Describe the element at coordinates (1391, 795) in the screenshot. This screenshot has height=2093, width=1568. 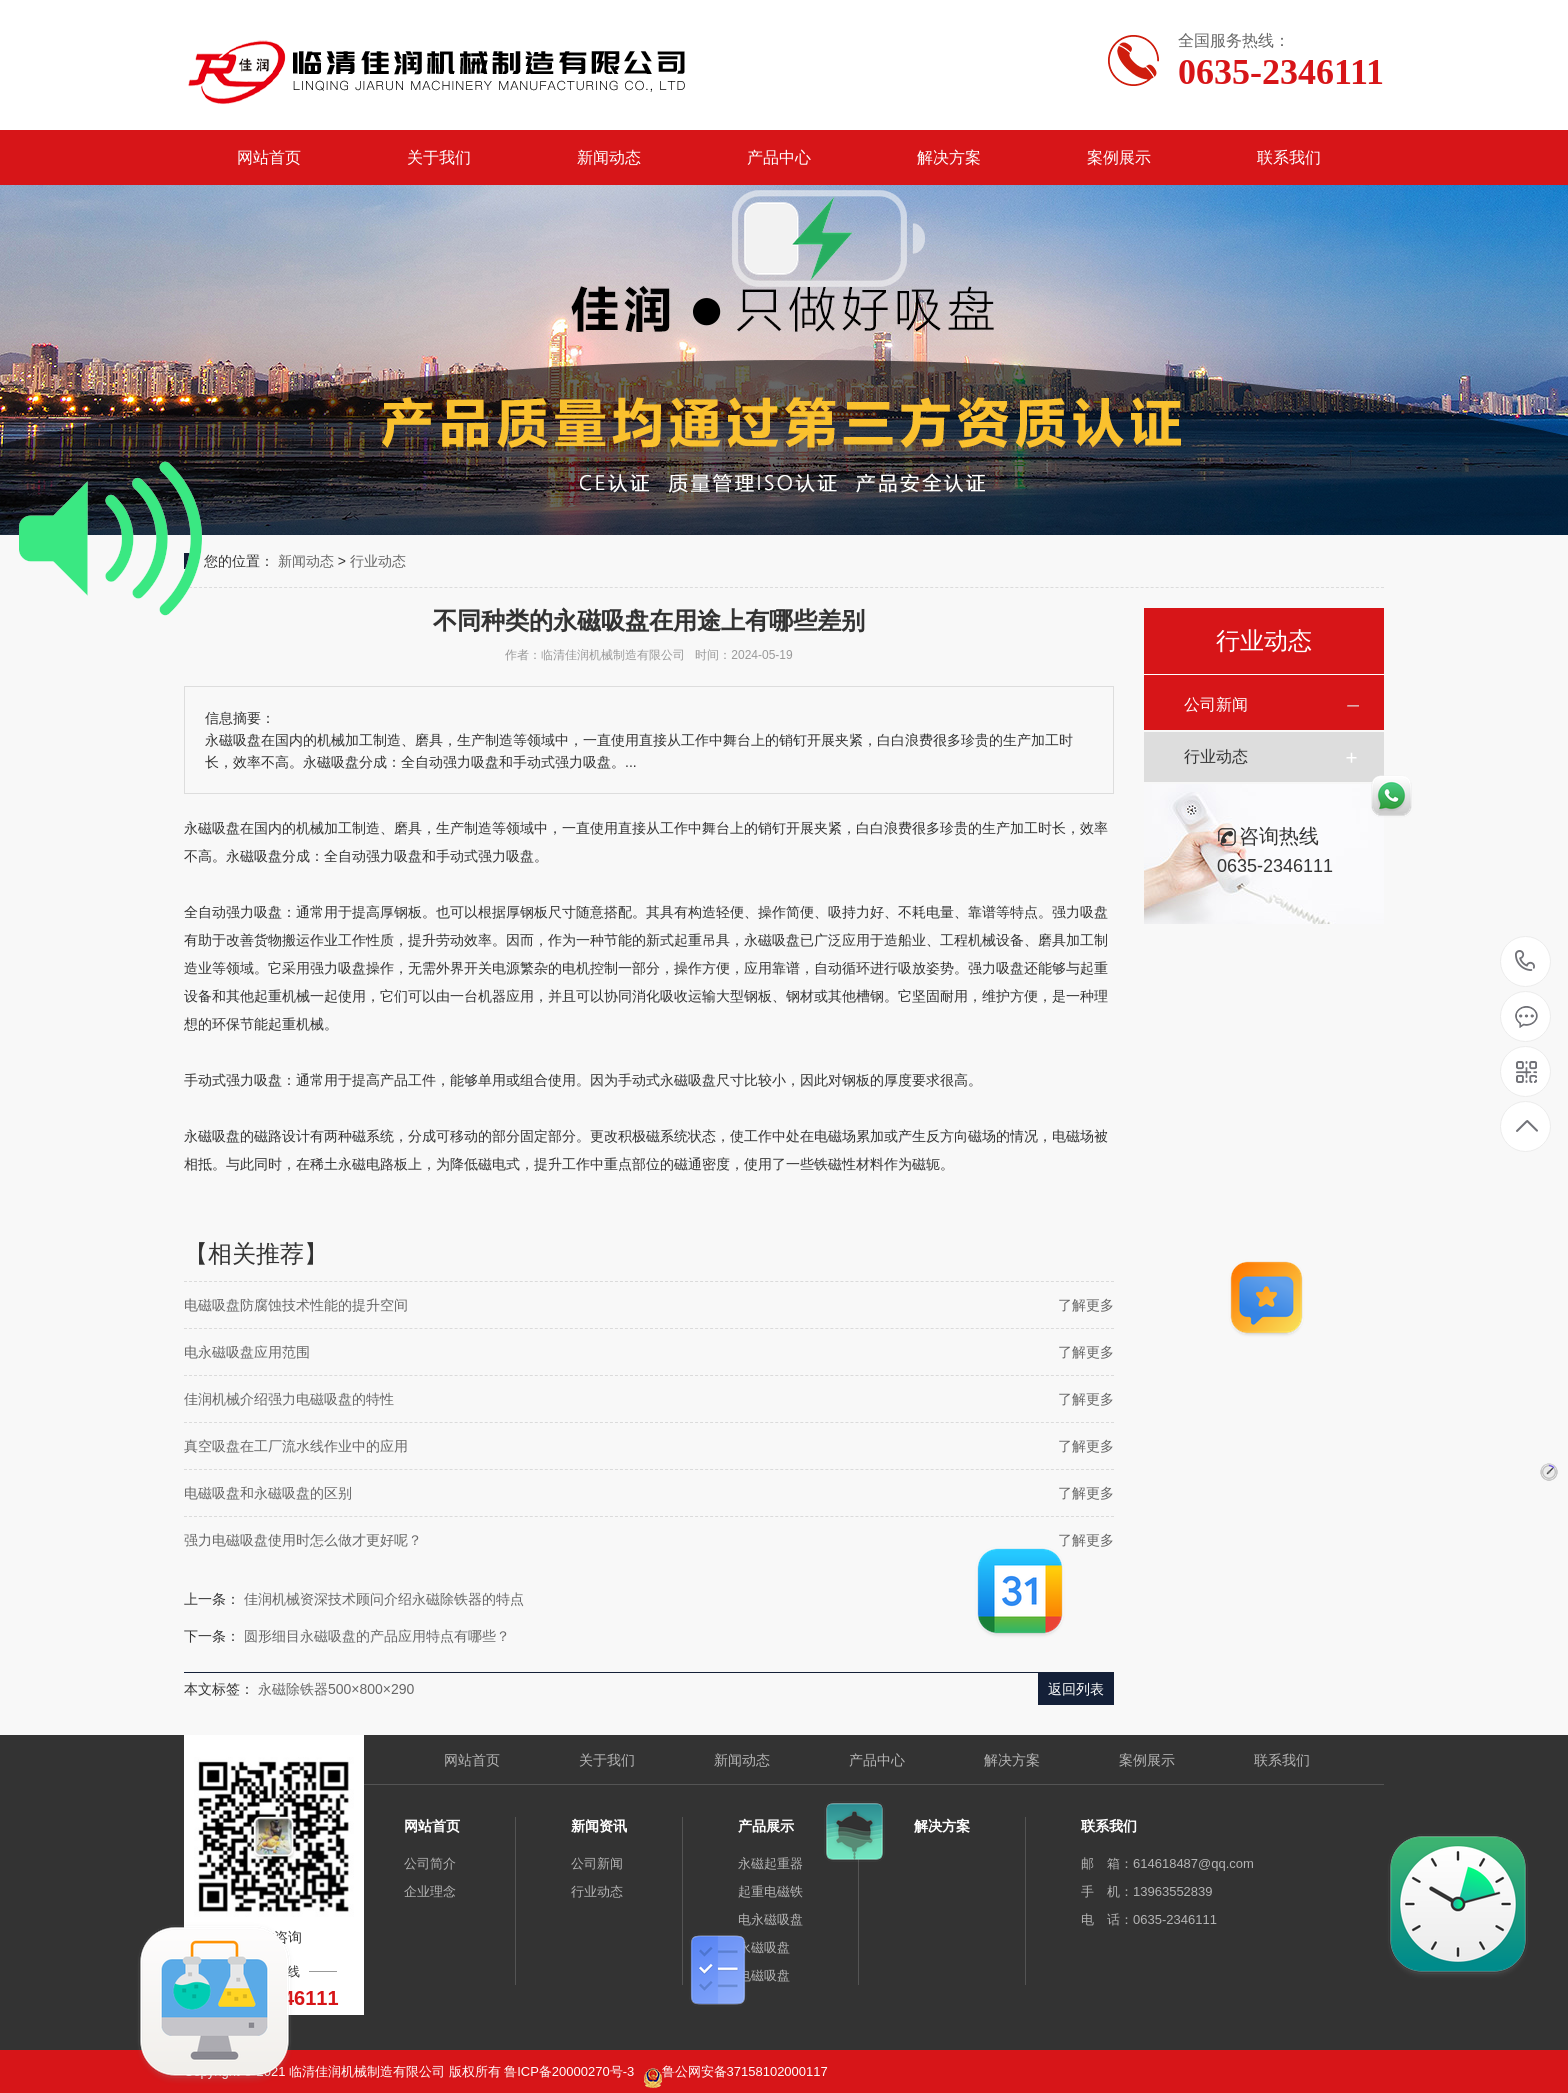
I see `open whatsapp messaging app` at that location.